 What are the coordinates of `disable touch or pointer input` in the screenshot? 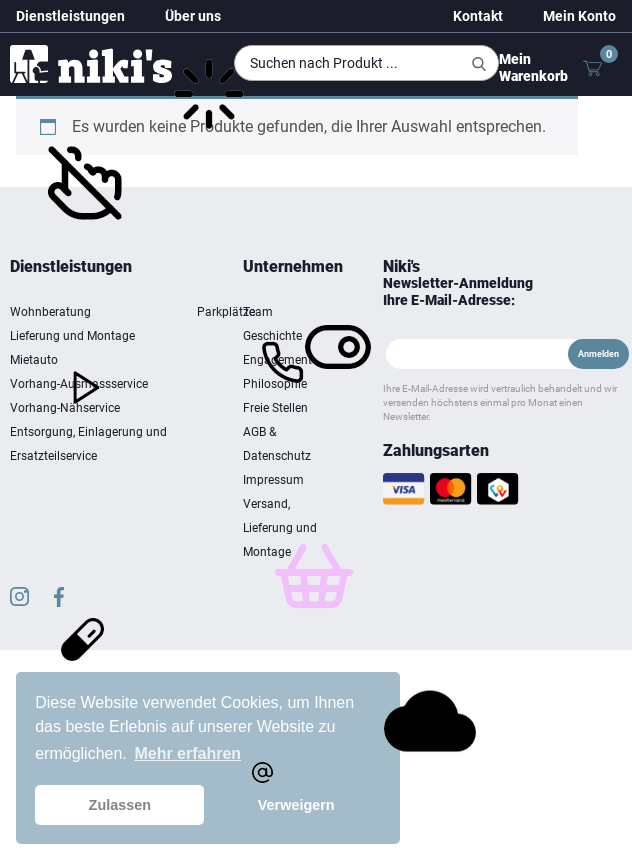 It's located at (85, 183).